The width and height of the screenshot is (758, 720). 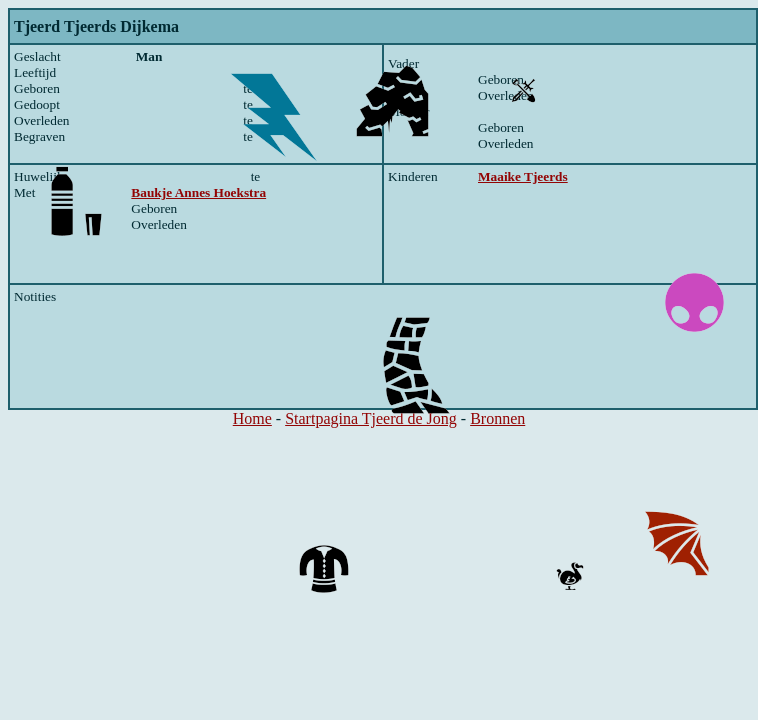 What do you see at coordinates (694, 302) in the screenshot?
I see `select or summon a soul vessel item` at bounding box center [694, 302].